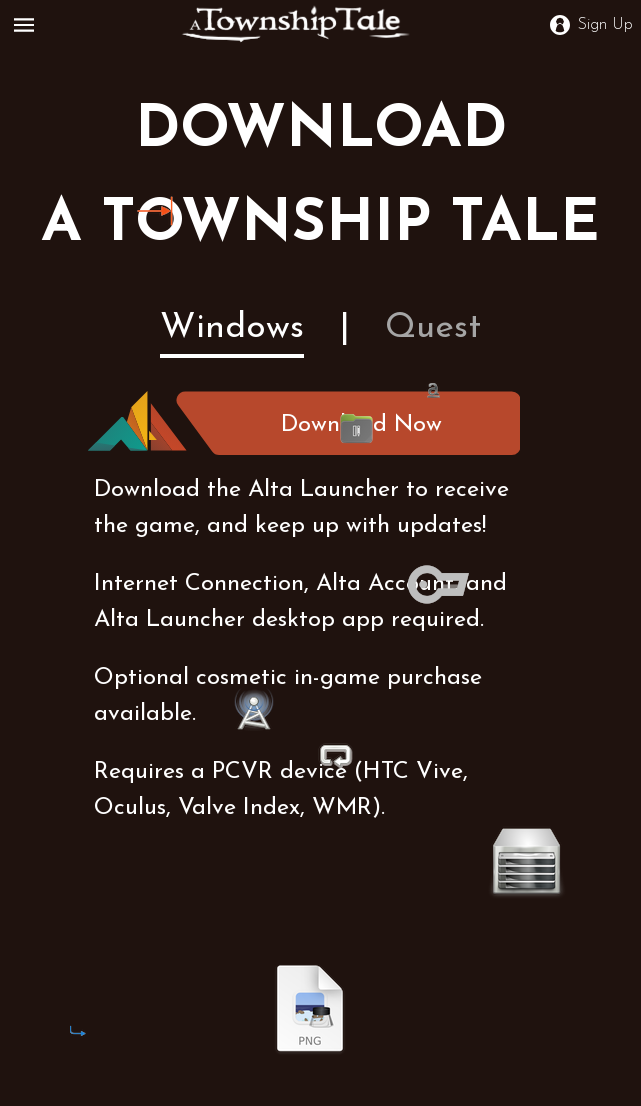 The width and height of the screenshot is (641, 1106). What do you see at coordinates (78, 1030) in the screenshot?
I see `forward an email to another recipient` at bounding box center [78, 1030].